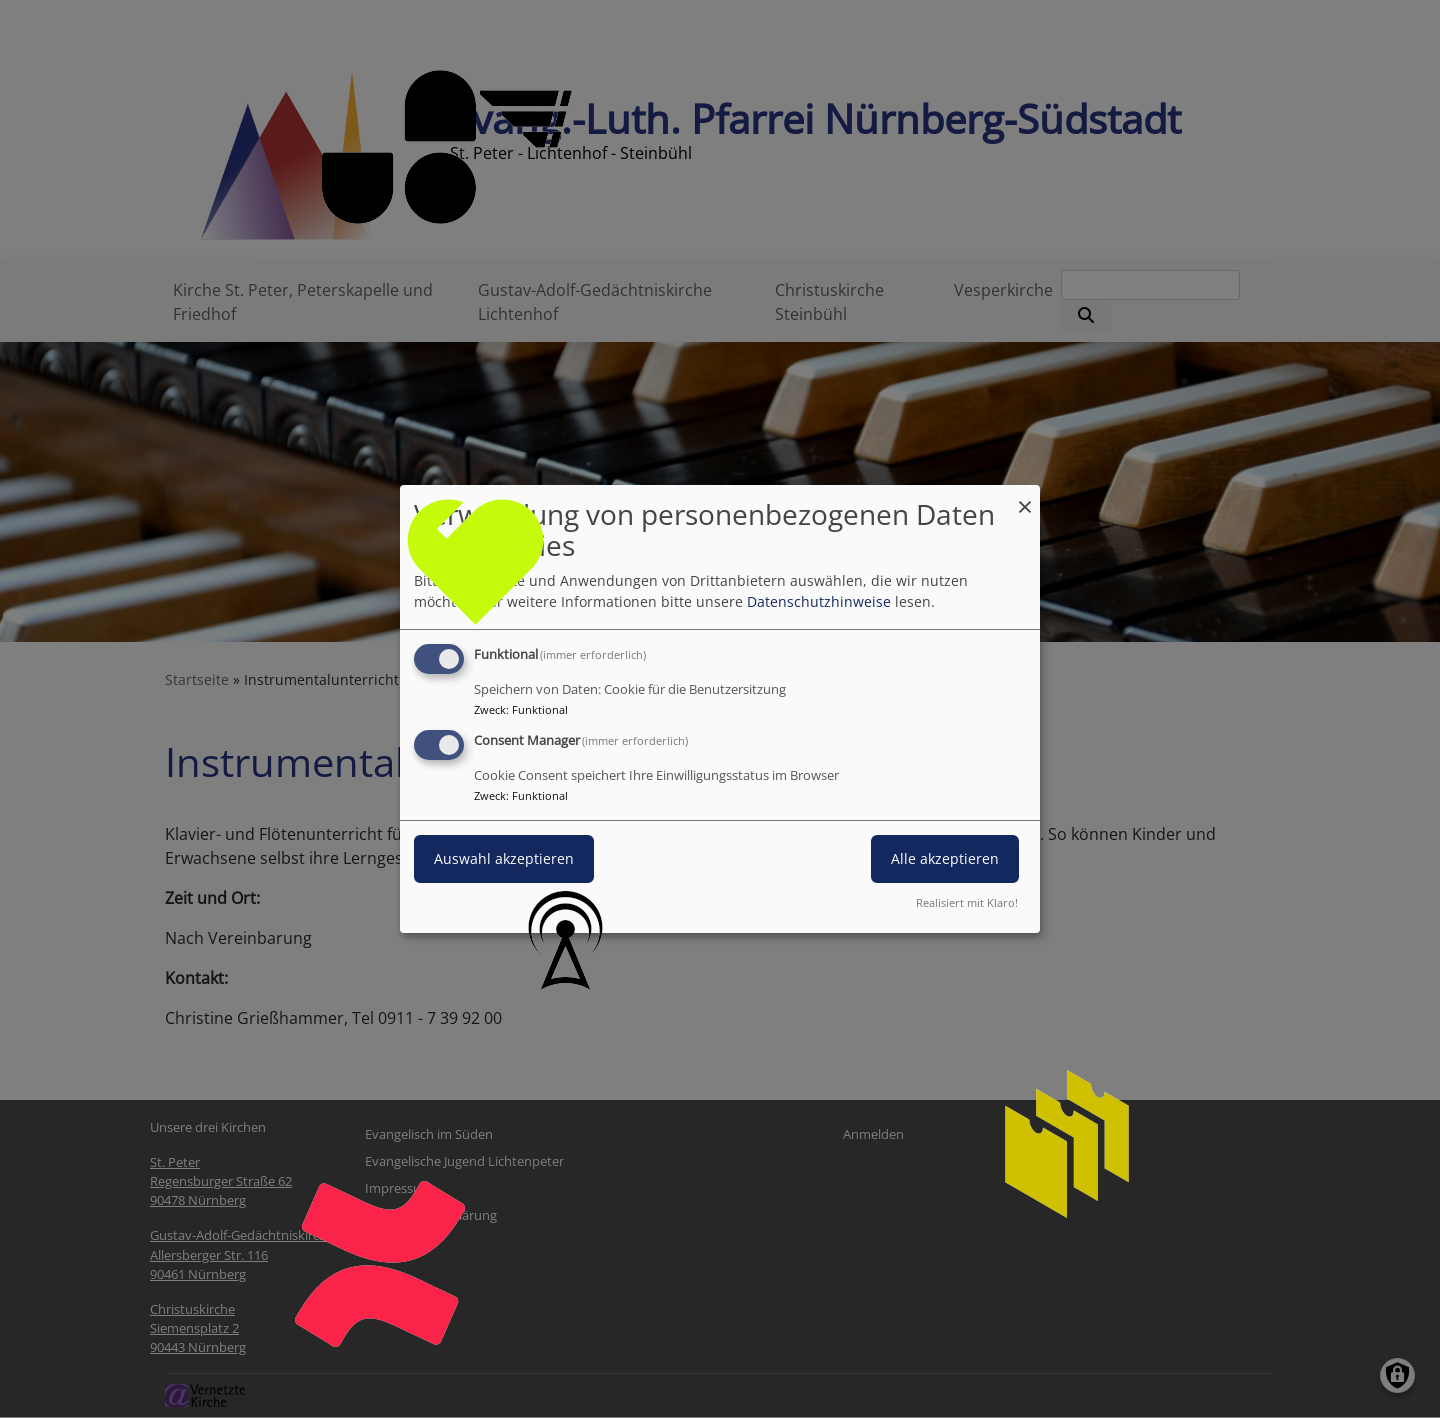 This screenshot has height=1418, width=1440. I want to click on wasmer logo, so click(1067, 1144).